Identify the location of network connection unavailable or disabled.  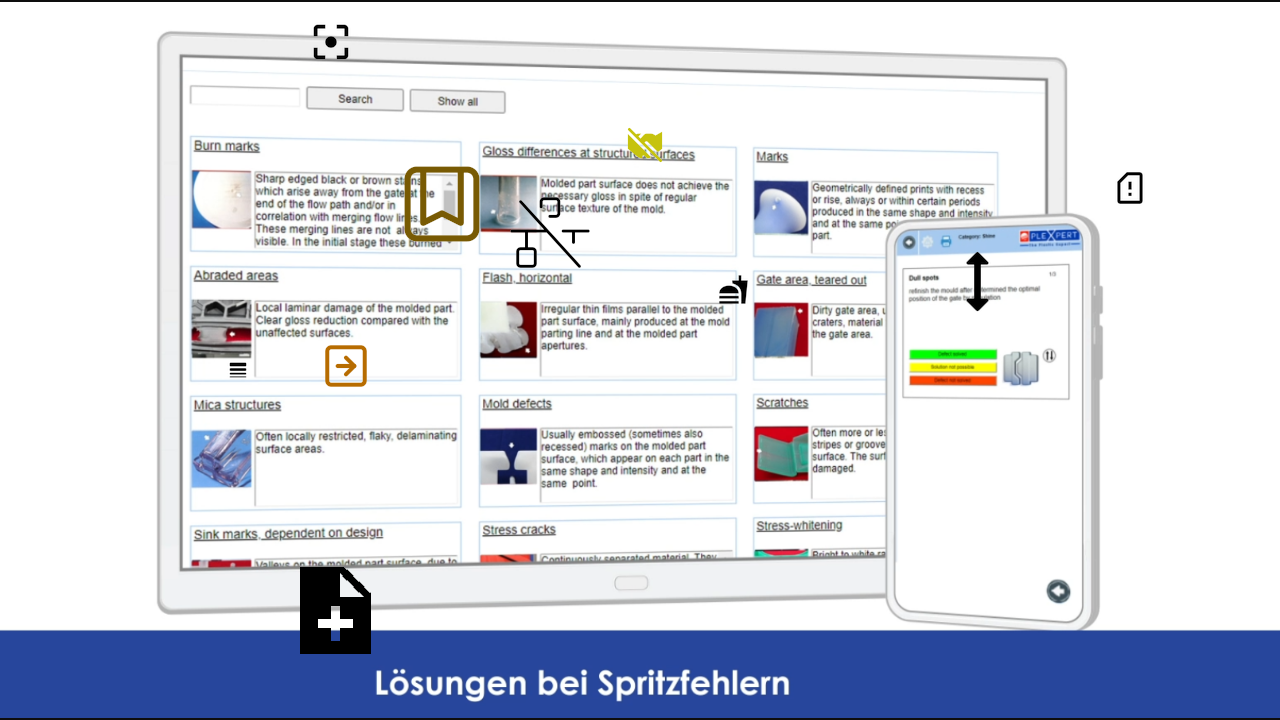
(550, 234).